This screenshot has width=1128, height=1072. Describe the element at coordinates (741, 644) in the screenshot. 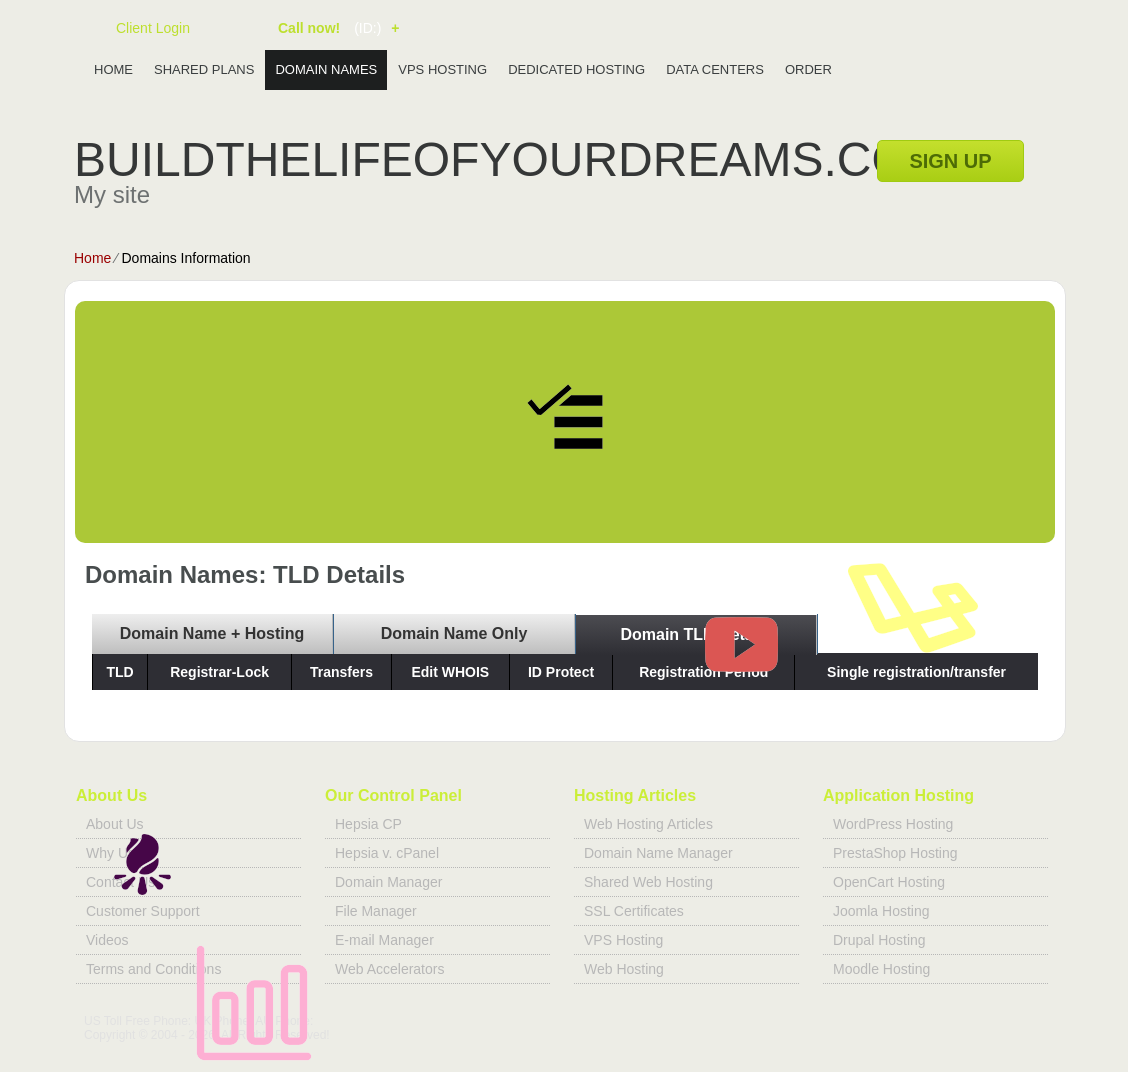

I see `open YouTube app` at that location.